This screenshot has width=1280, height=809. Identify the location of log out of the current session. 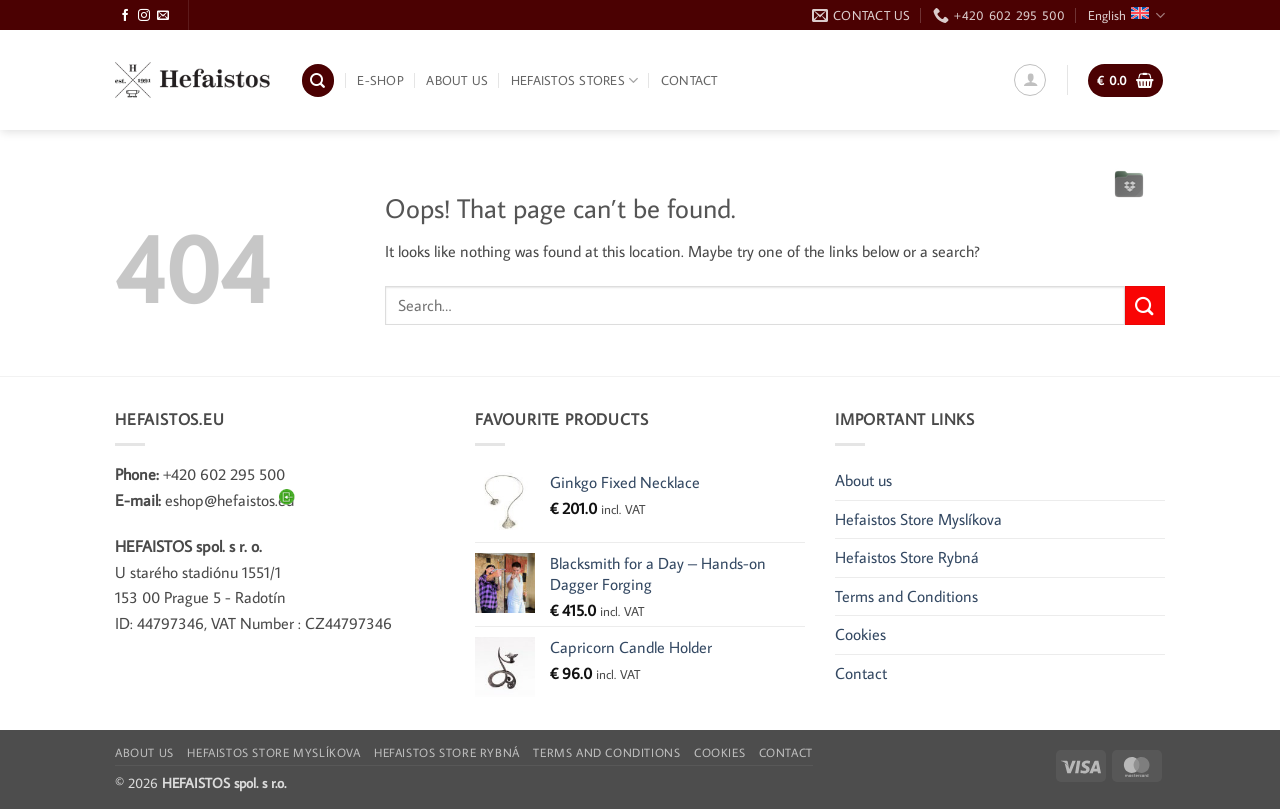
(287, 497).